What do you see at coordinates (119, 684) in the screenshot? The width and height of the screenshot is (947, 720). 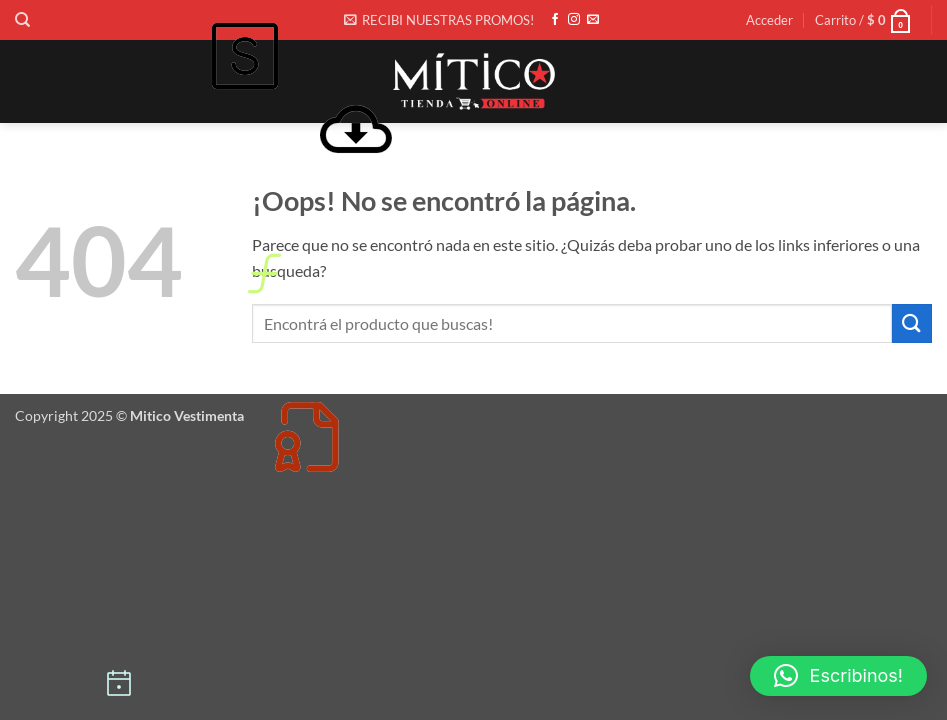 I see `indicates a calendar event or notification` at bounding box center [119, 684].